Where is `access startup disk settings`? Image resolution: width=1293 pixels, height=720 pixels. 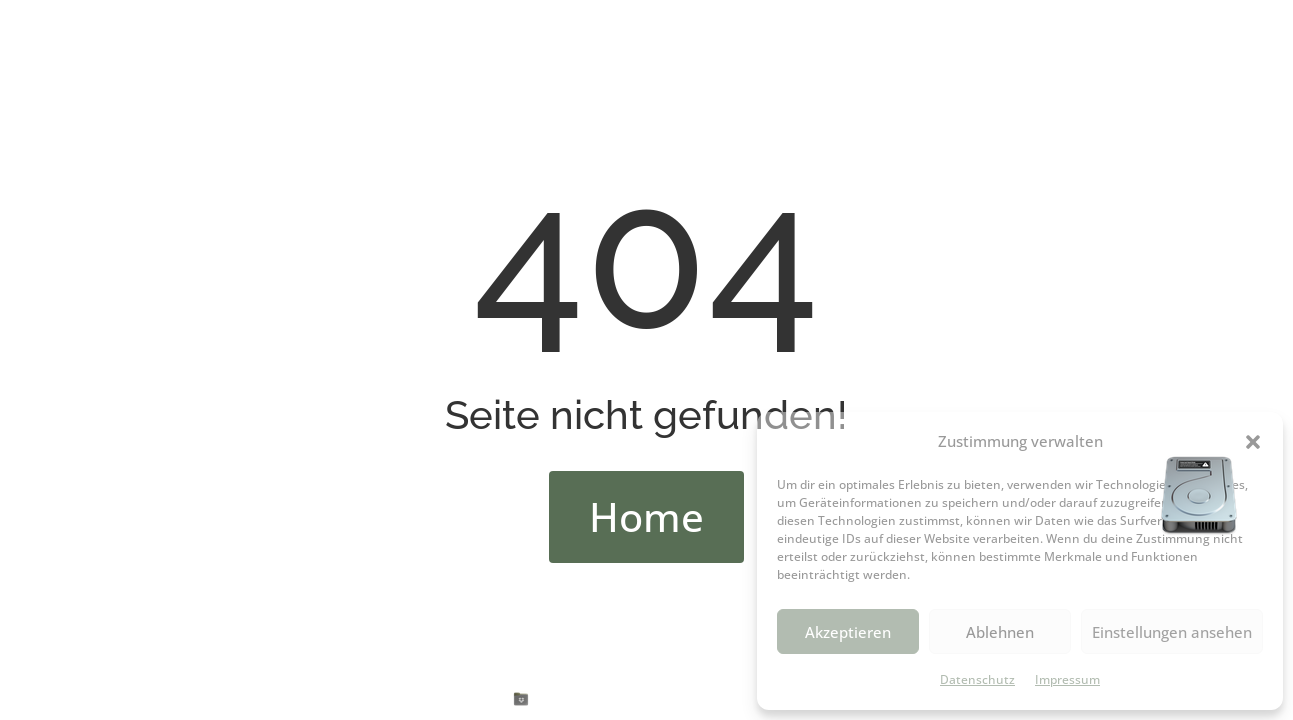
access startup disk settings is located at coordinates (1199, 497).